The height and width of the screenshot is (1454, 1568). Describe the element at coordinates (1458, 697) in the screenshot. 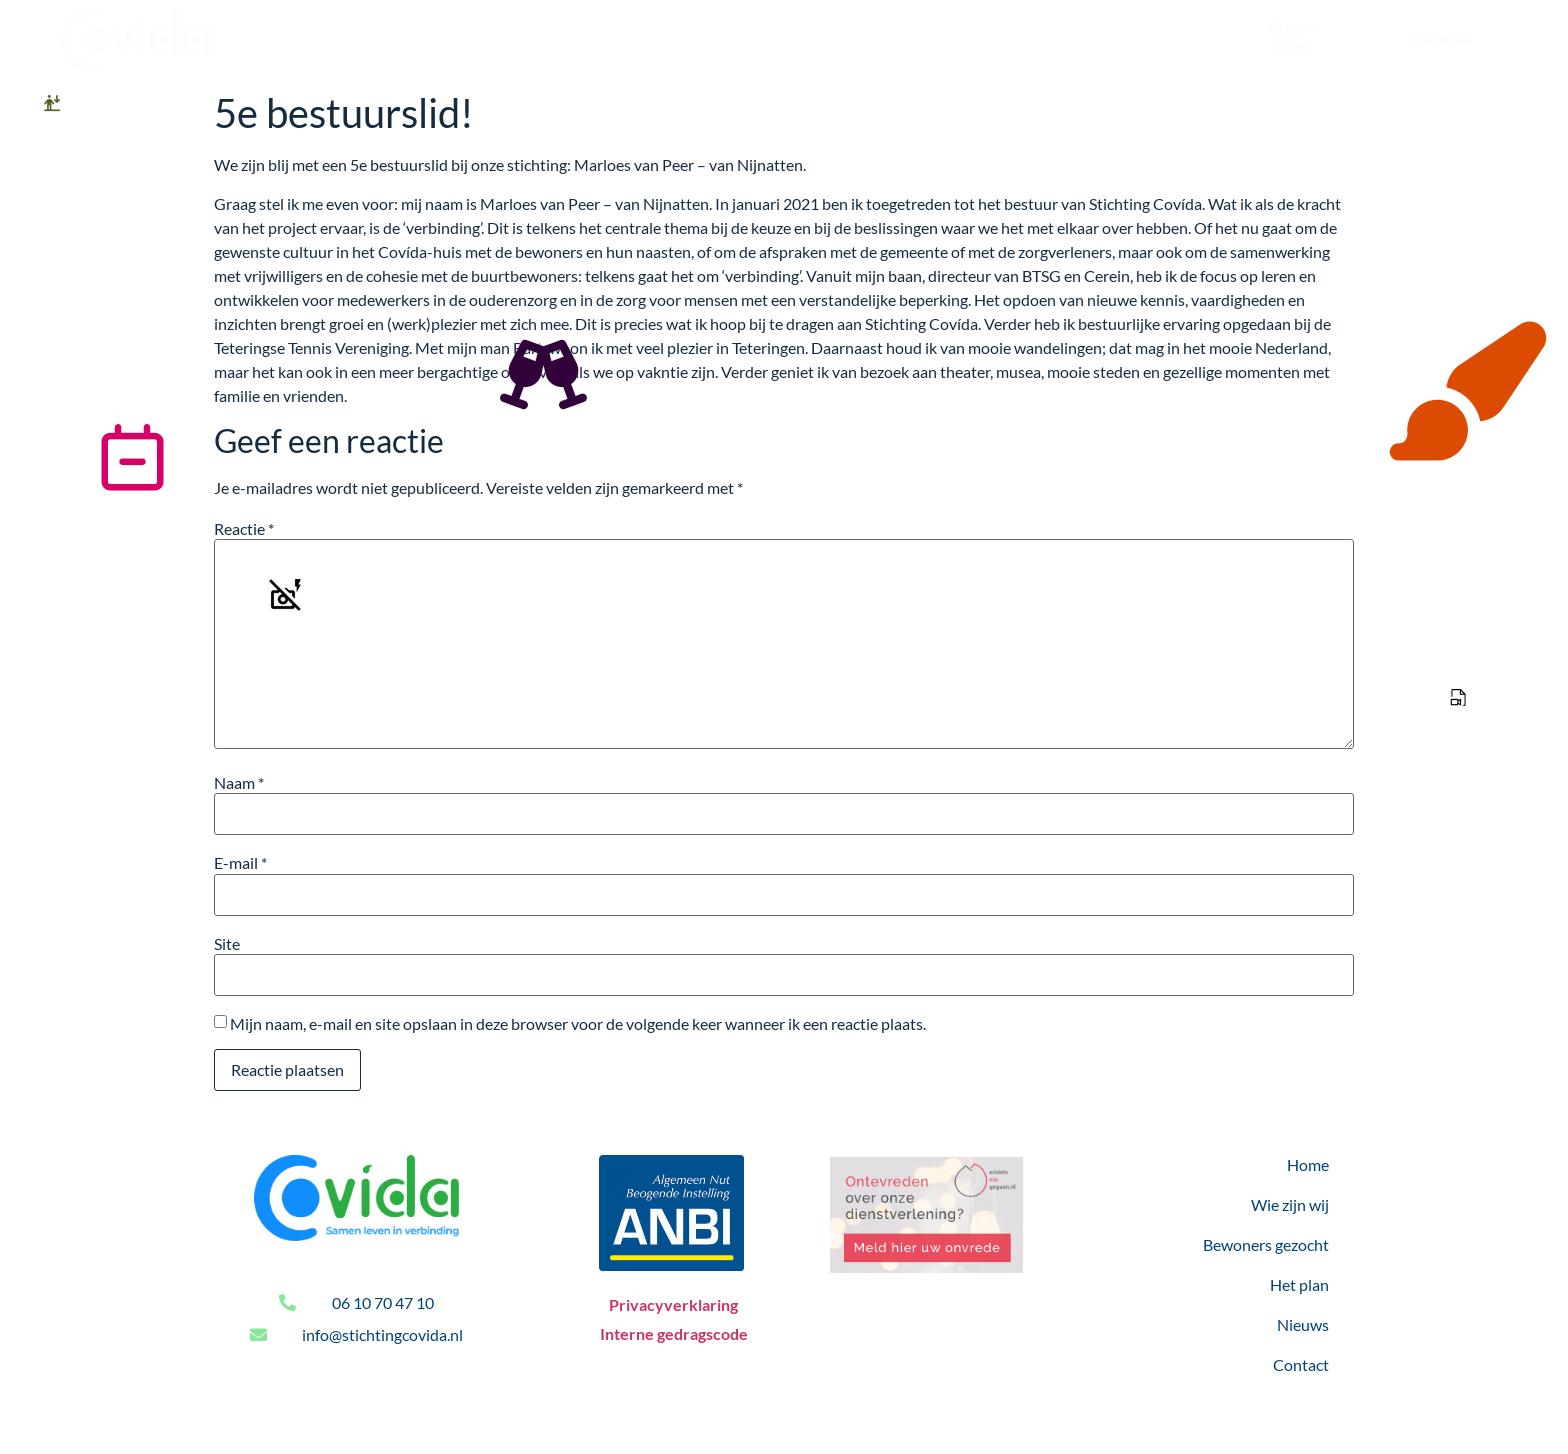

I see `open a video file` at that location.